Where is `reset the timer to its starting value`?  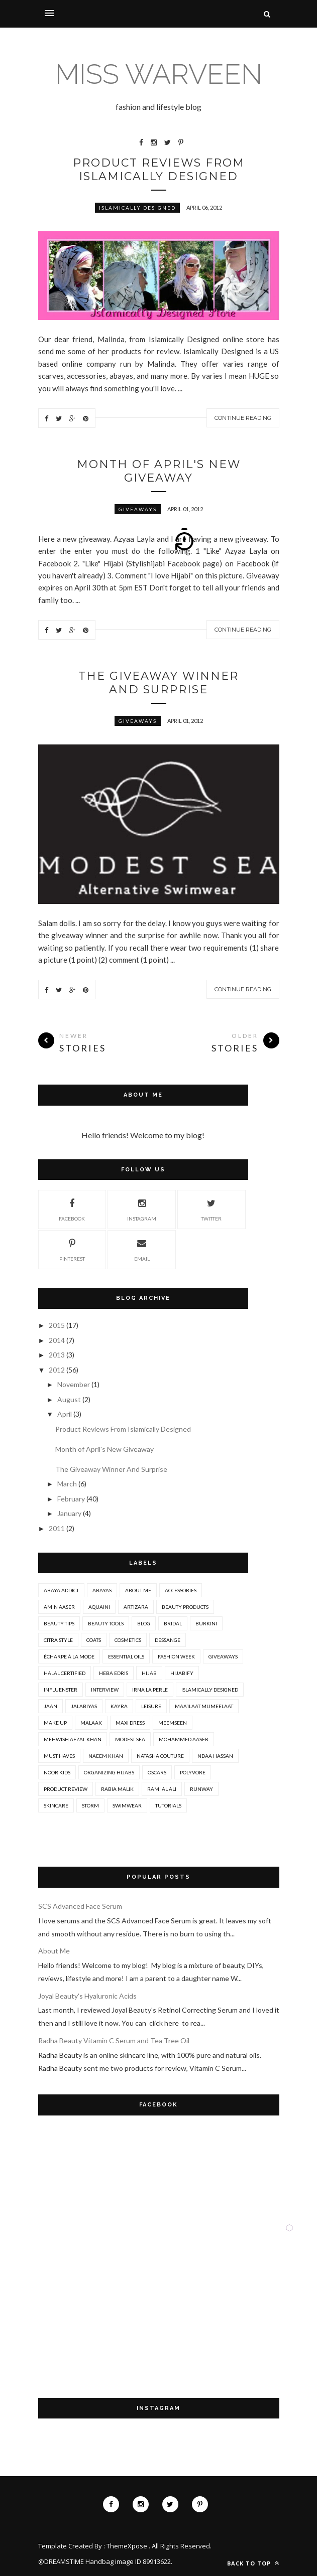 reset the timer to its starting value is located at coordinates (184, 539).